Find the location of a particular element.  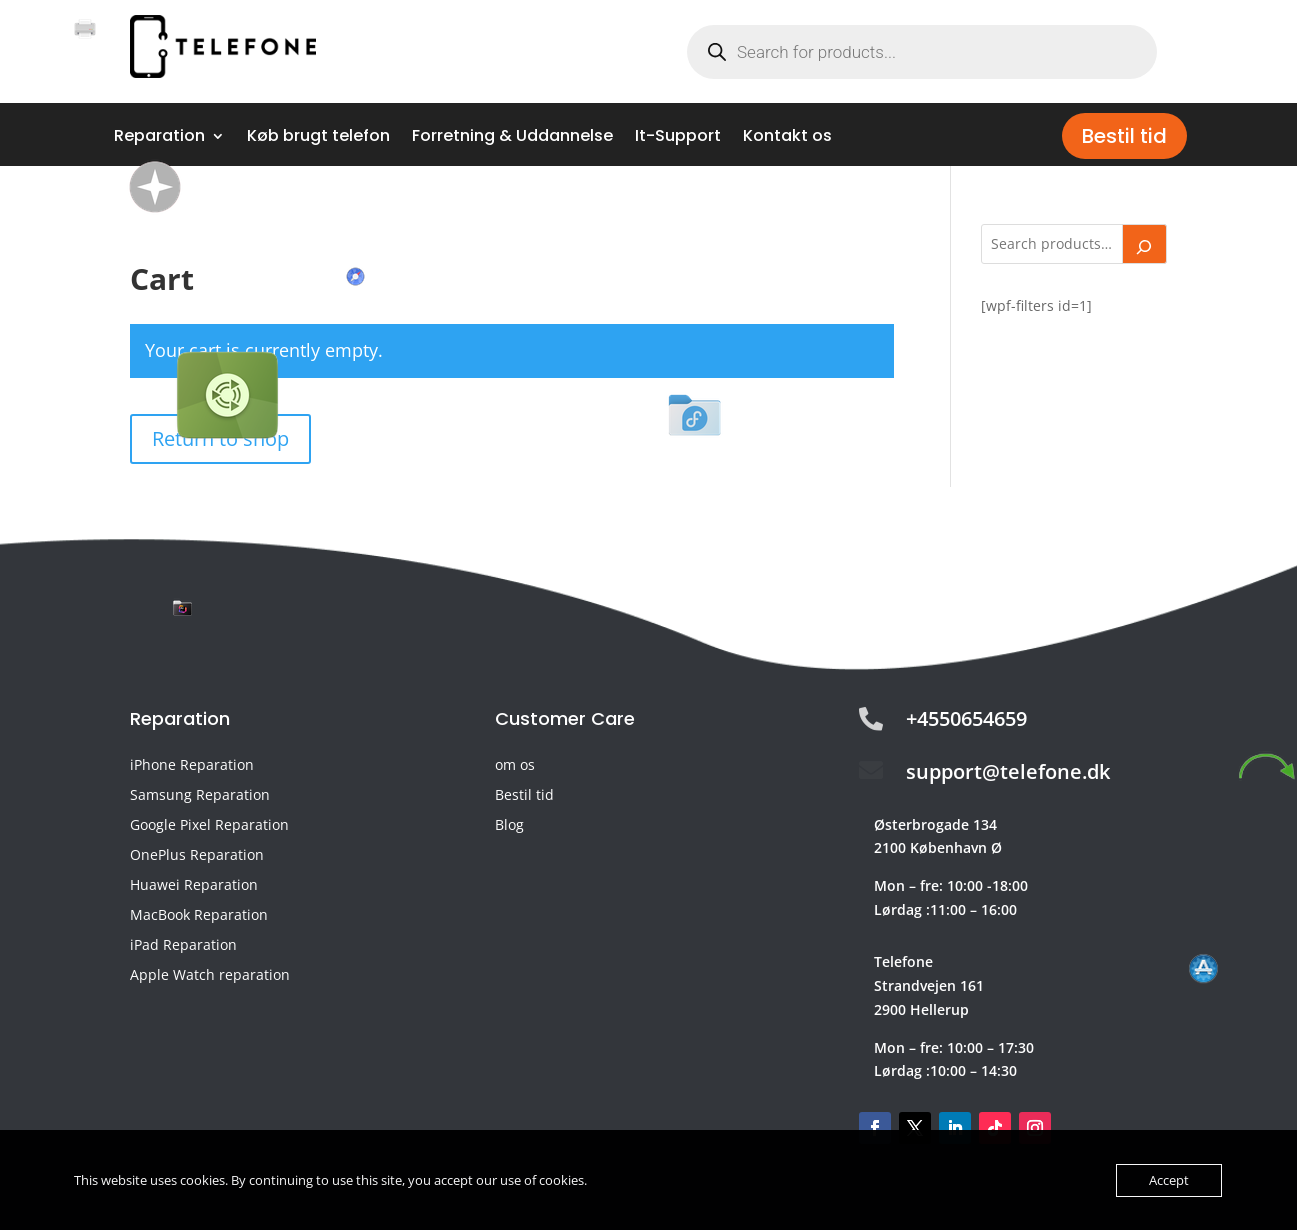

redo the last undone action is located at coordinates (1267, 766).